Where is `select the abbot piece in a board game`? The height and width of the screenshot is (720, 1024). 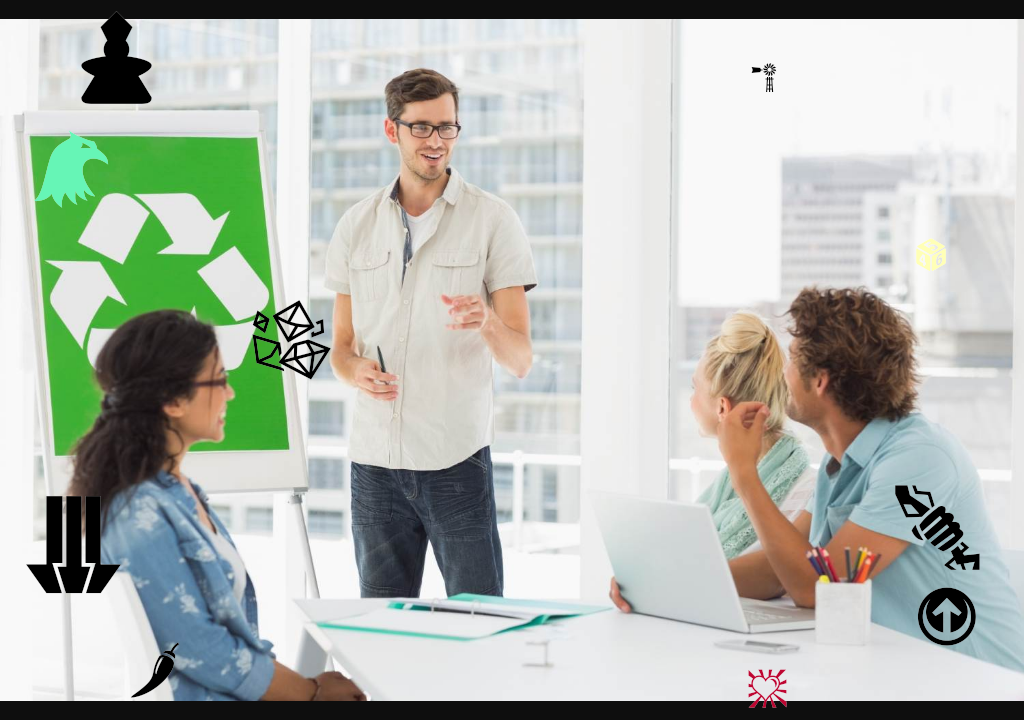
select the abbot piece in a board game is located at coordinates (116, 57).